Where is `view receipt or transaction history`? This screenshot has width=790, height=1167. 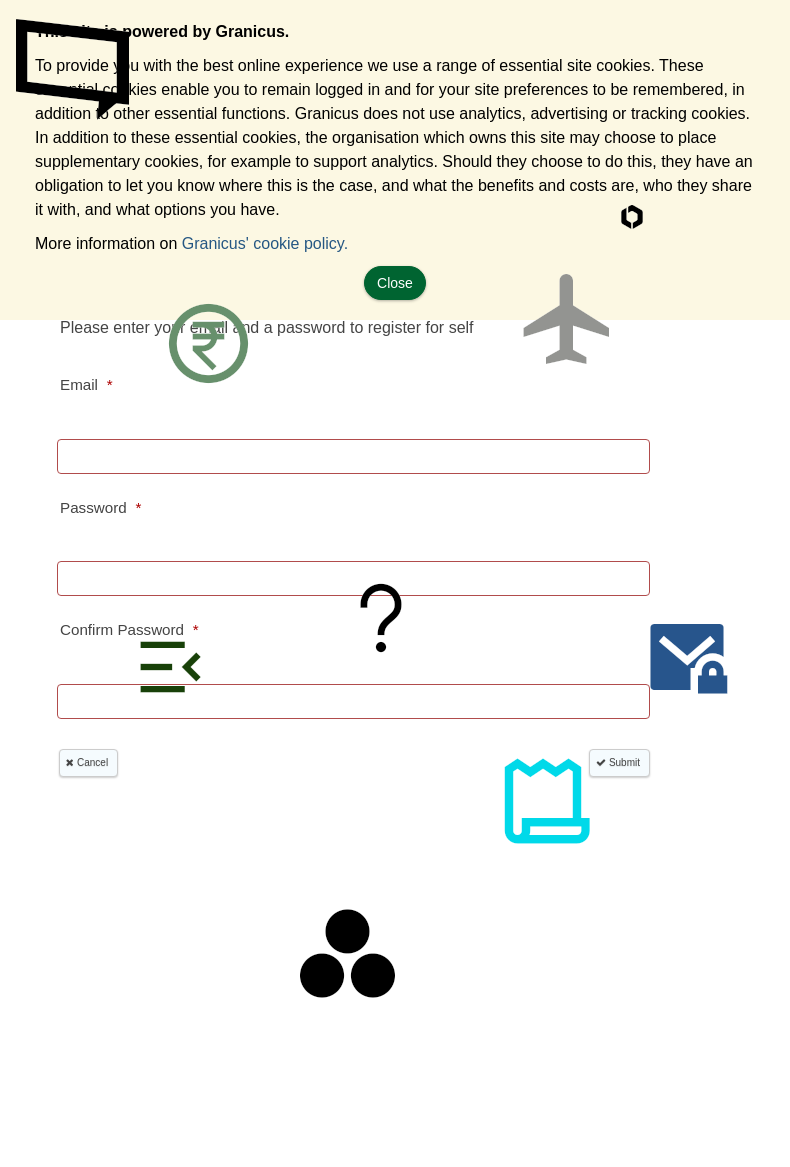 view receipt or transaction history is located at coordinates (543, 801).